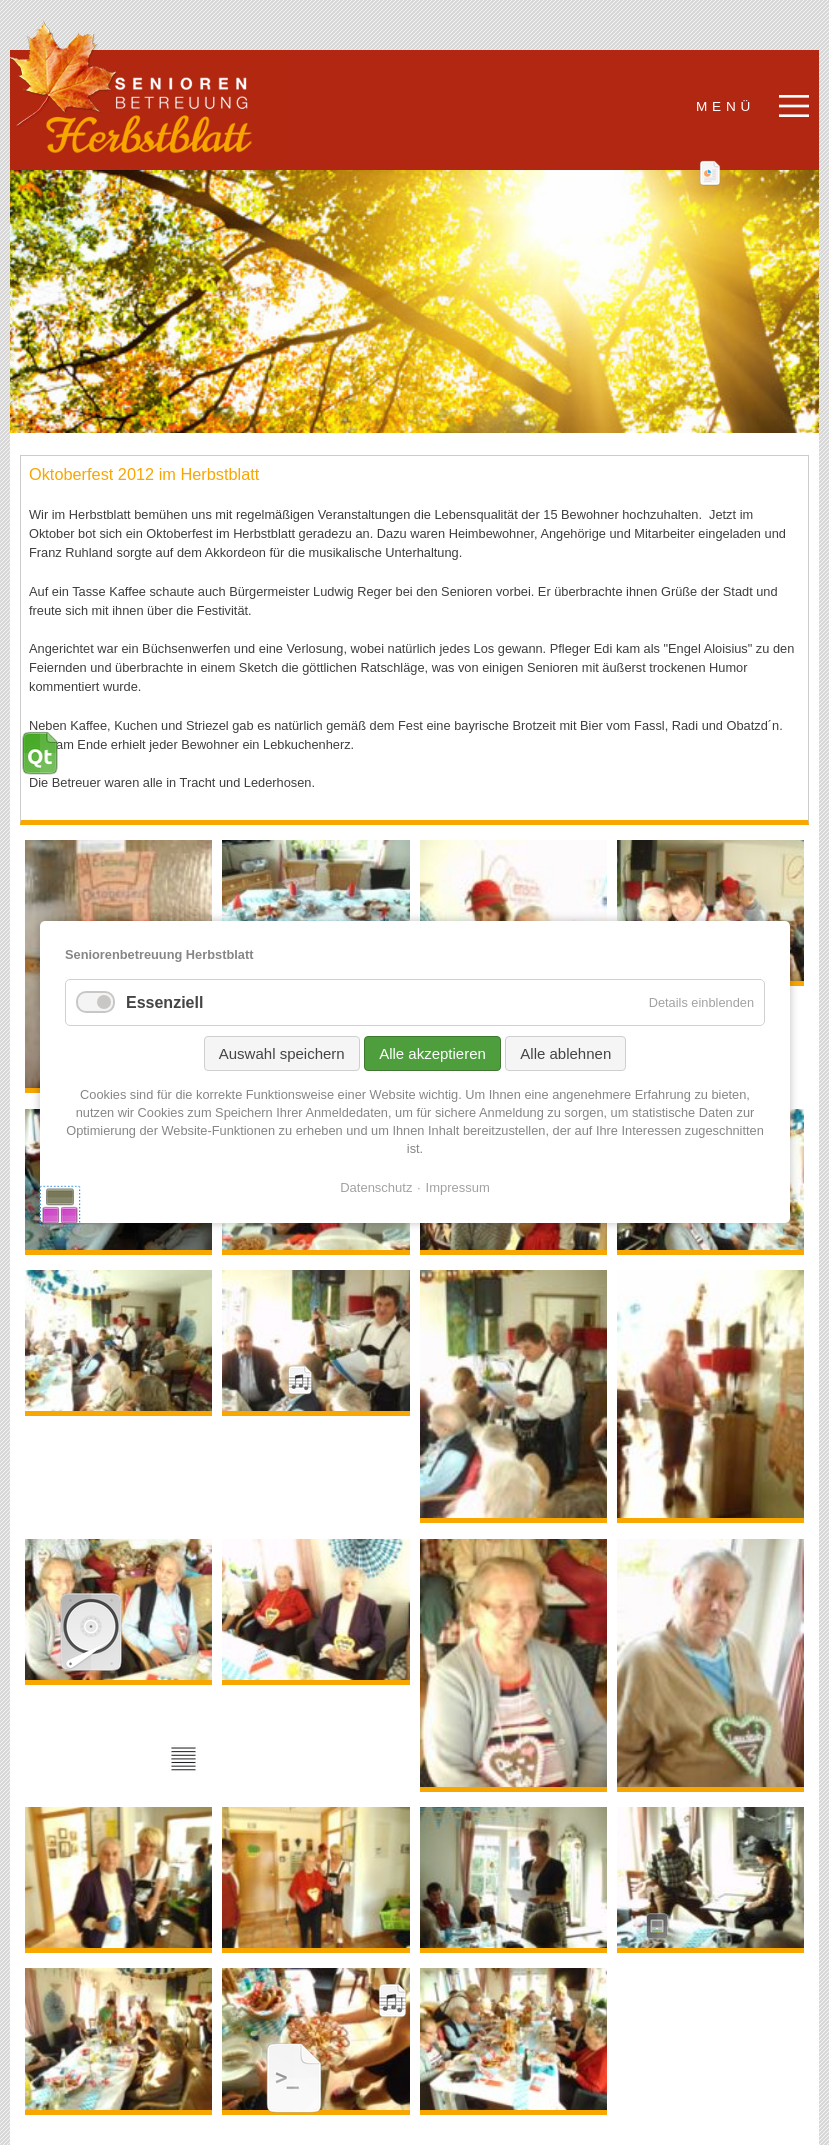 Image resolution: width=829 pixels, height=2145 pixels. I want to click on shell script file type indicator, so click(294, 2078).